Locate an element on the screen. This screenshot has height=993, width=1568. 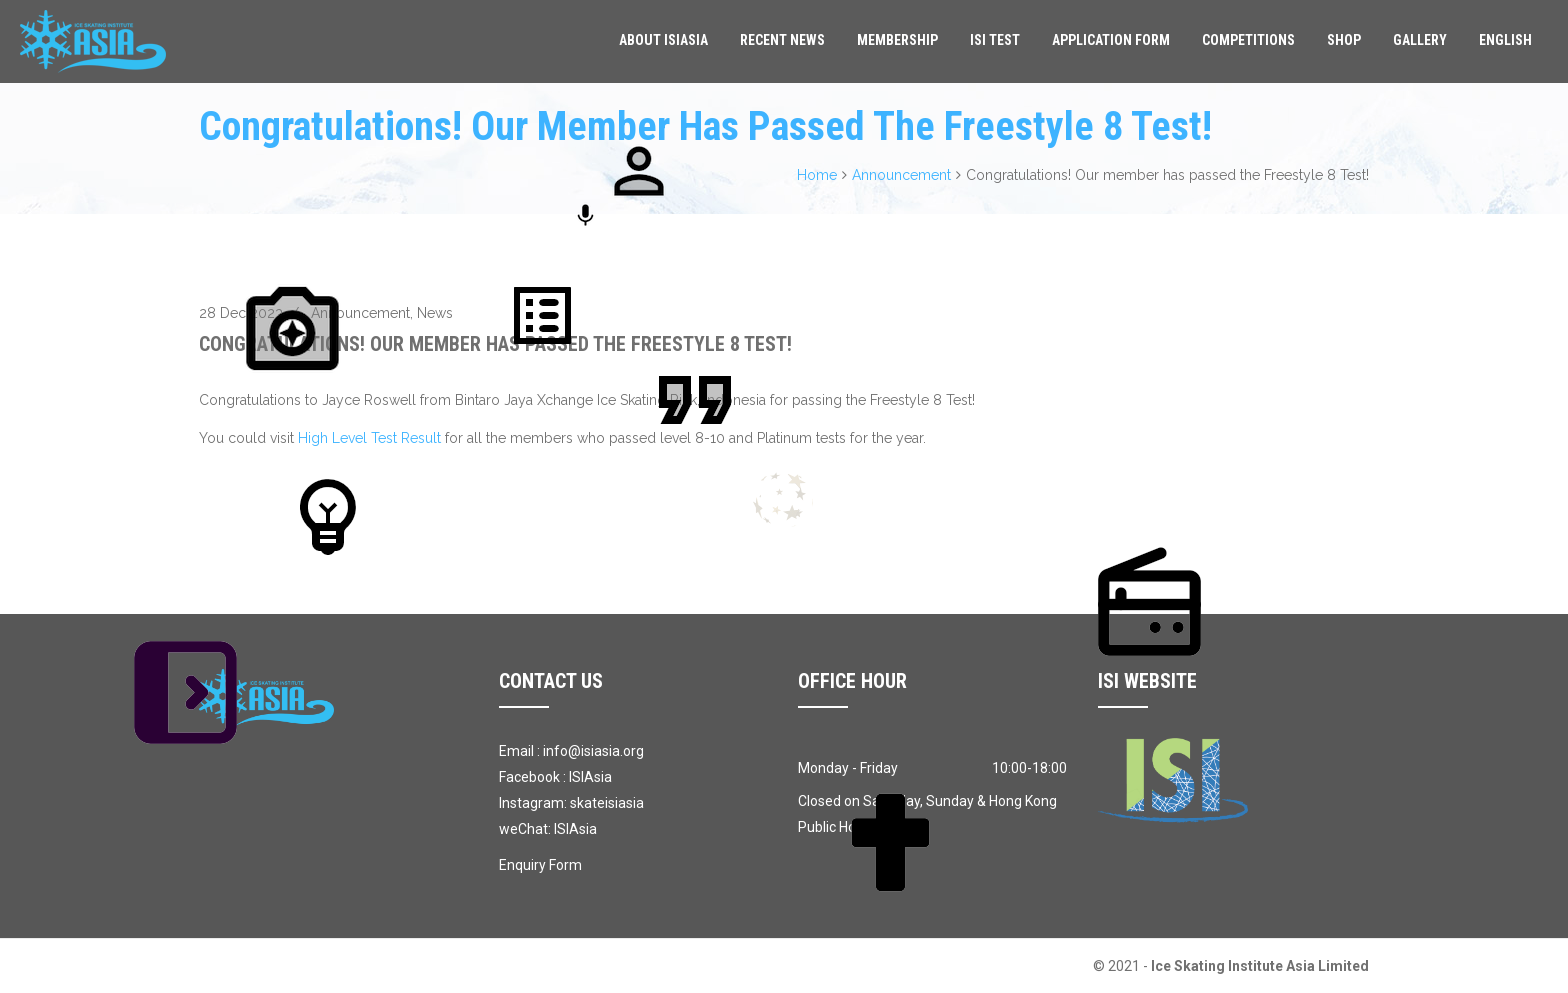
open radio or audio streaming app is located at coordinates (1149, 604).